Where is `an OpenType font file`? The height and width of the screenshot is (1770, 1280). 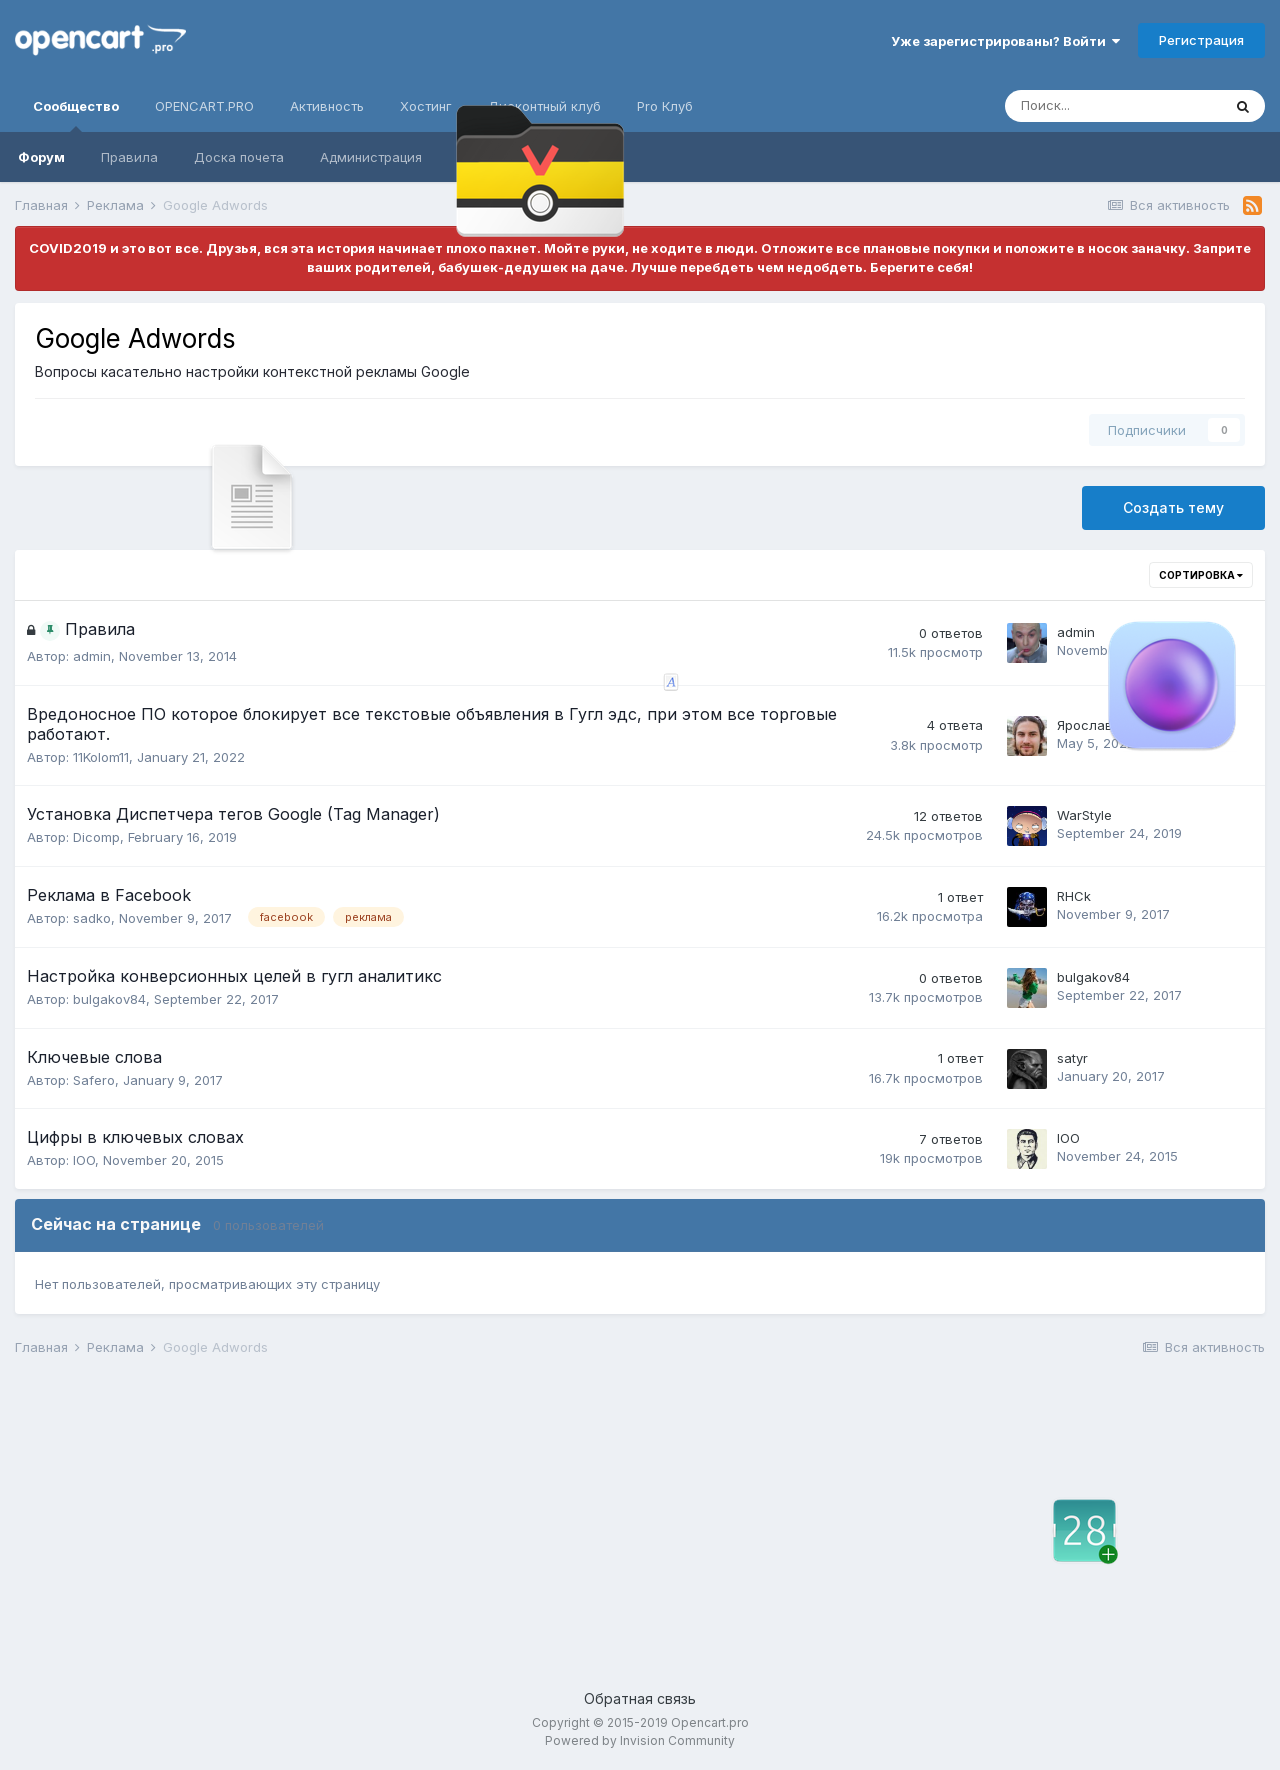
an OpenType font file is located at coordinates (671, 682).